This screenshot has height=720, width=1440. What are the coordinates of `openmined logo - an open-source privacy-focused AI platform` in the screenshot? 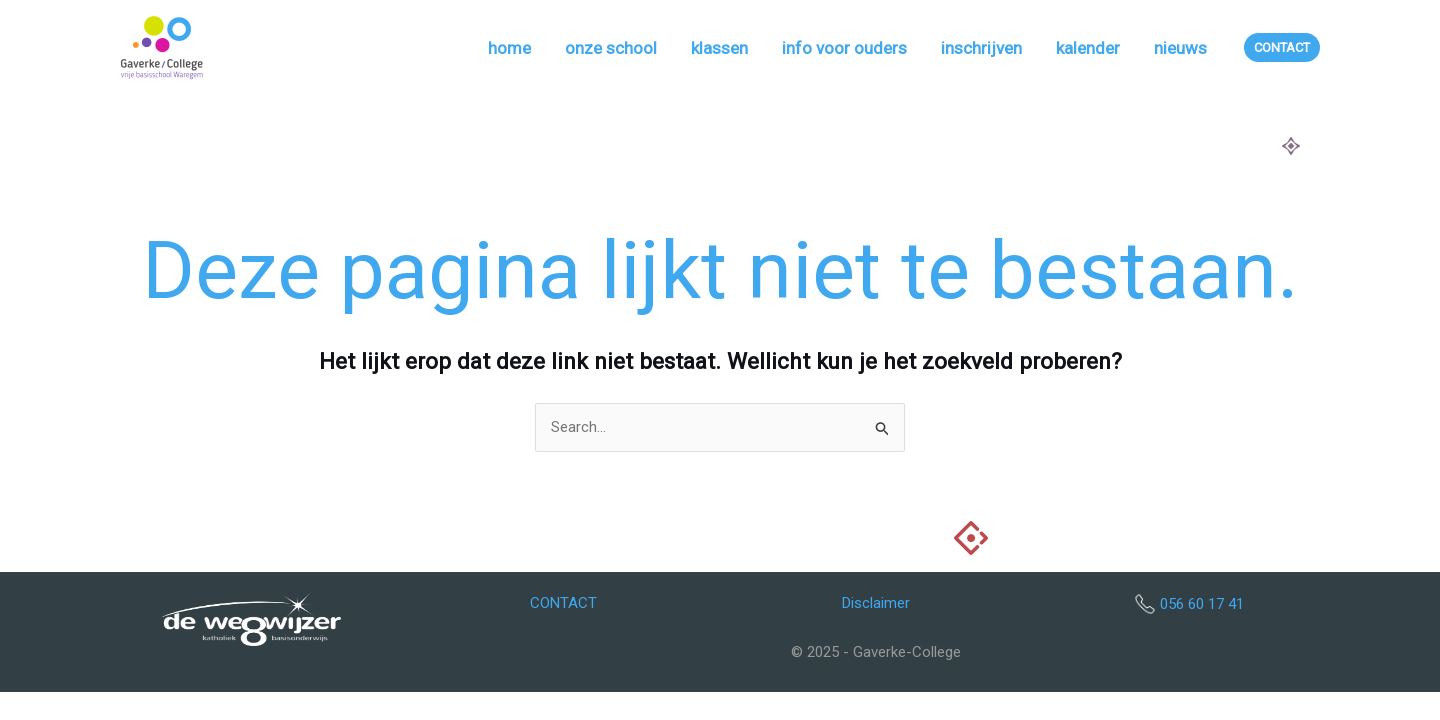 It's located at (1291, 146).